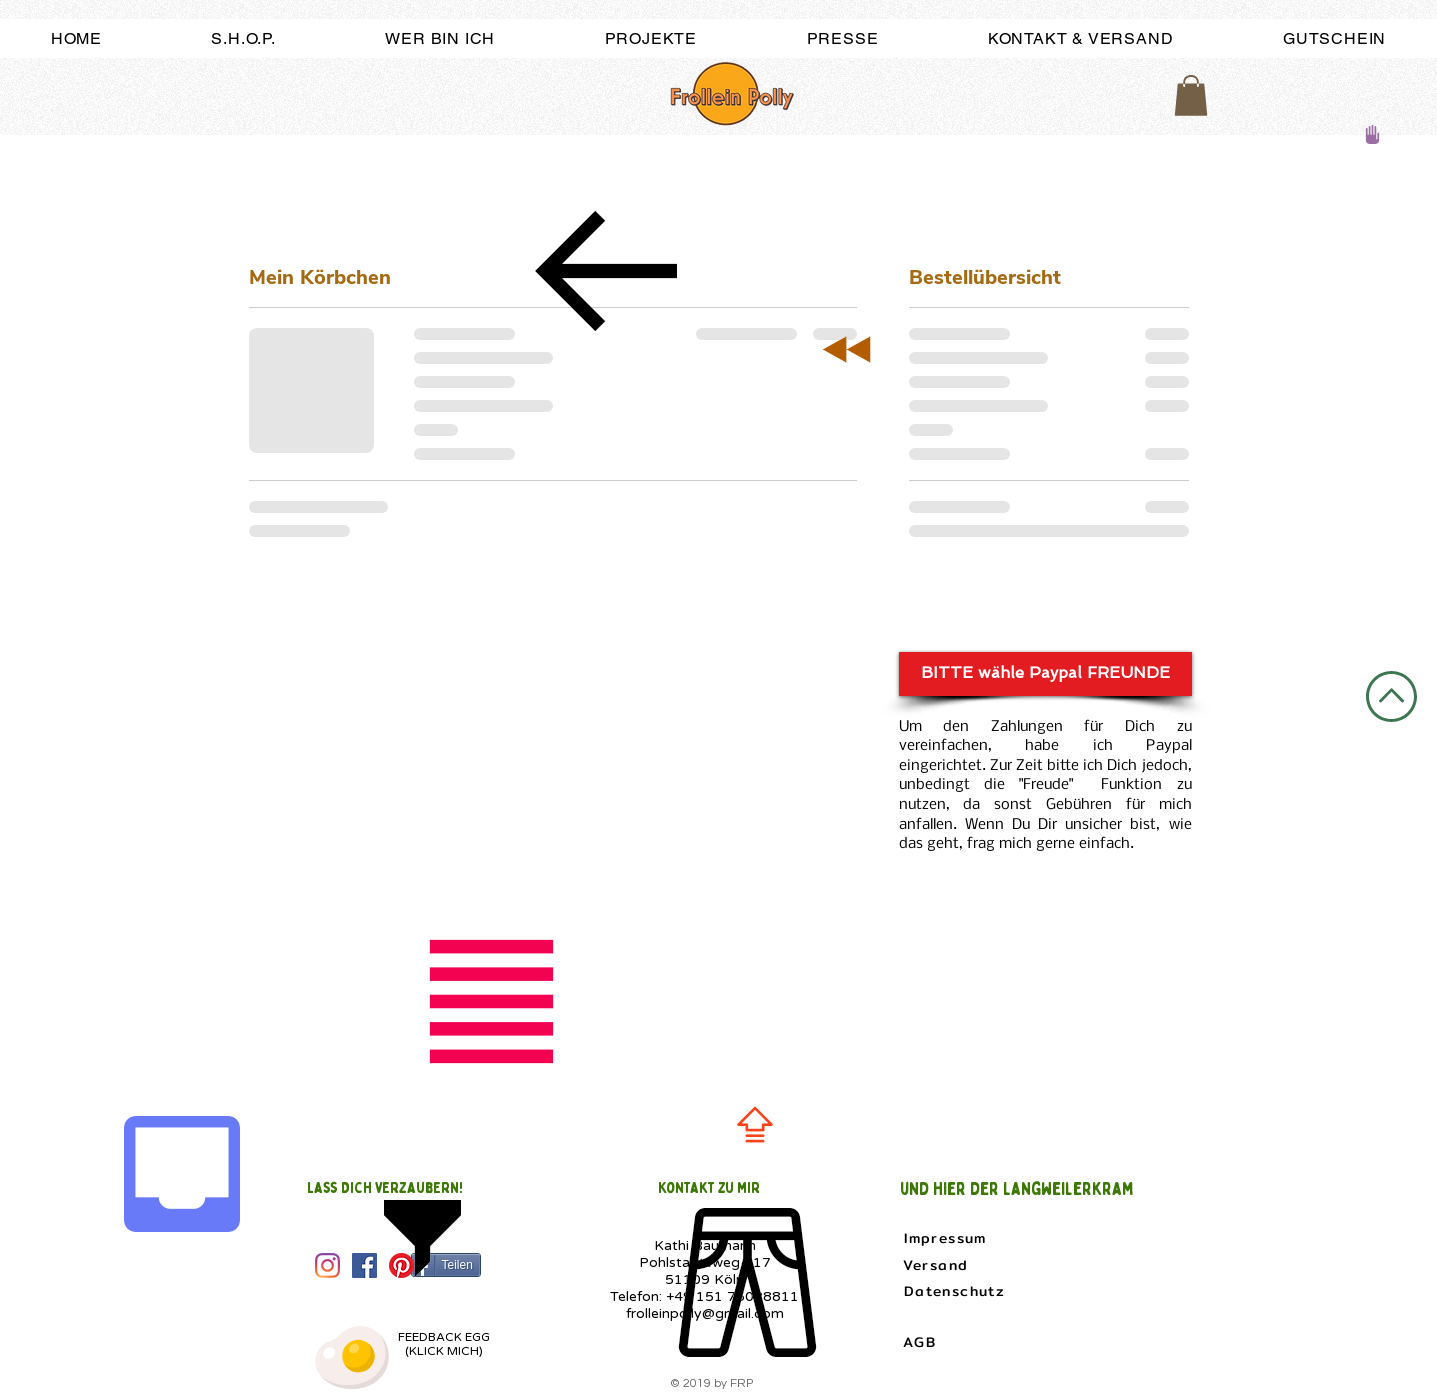 The height and width of the screenshot is (1393, 1437). I want to click on stop or halt an action, so click(1372, 134).